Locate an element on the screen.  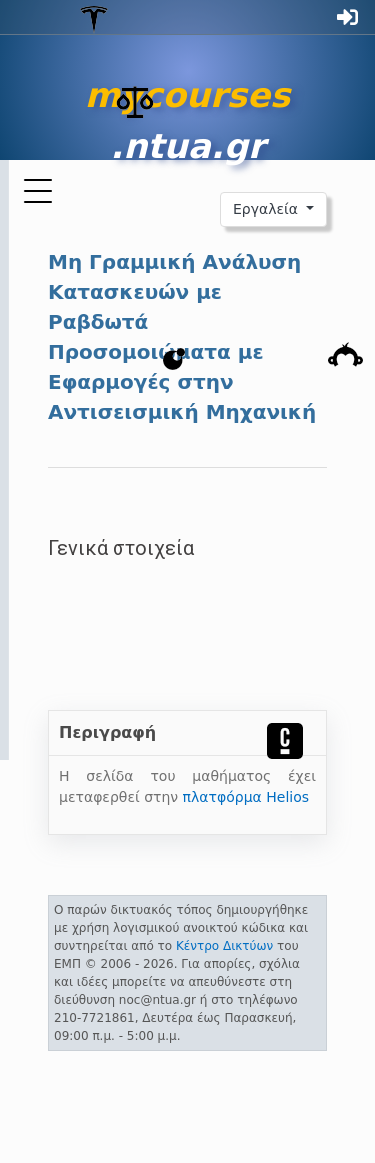
open SurveyMonkey app is located at coordinates (345, 354).